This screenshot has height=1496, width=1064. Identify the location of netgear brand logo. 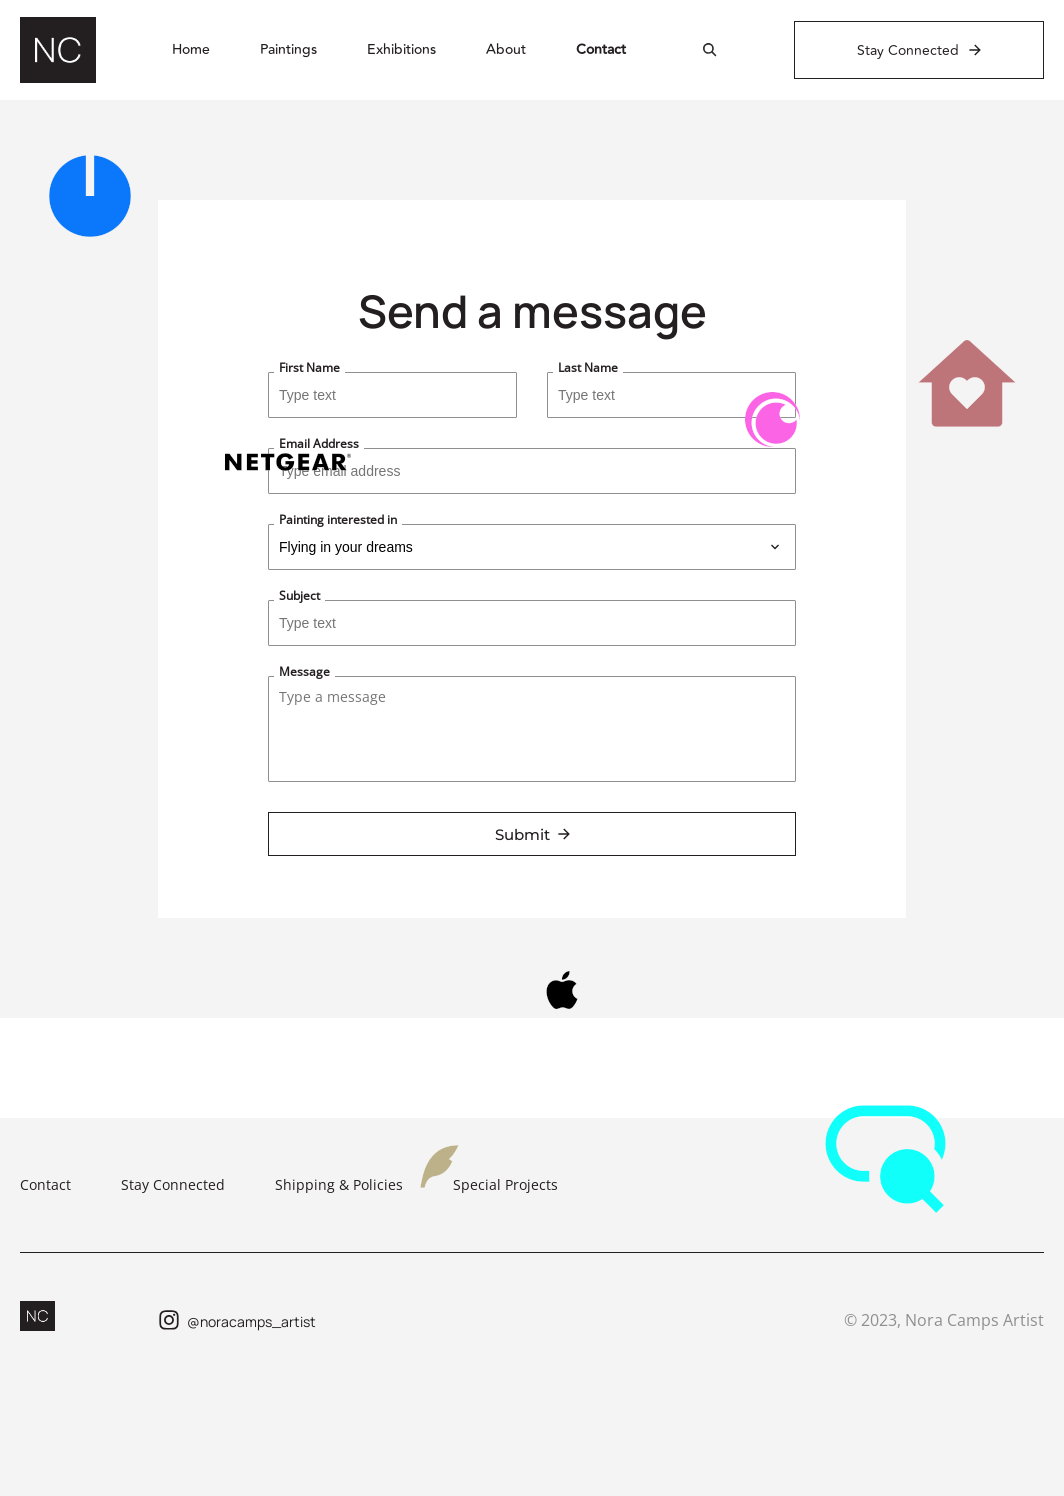
(288, 462).